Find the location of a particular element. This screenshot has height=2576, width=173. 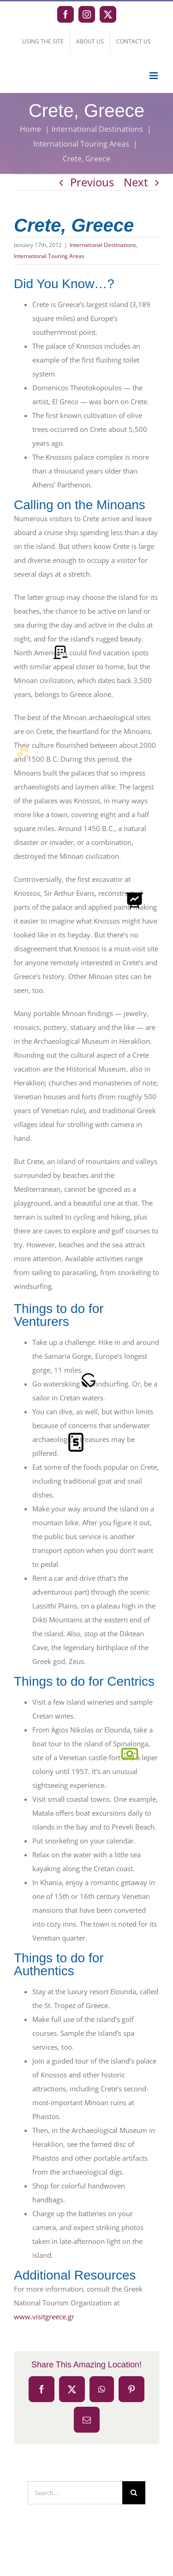

make a payment or transaction is located at coordinates (130, 1754).